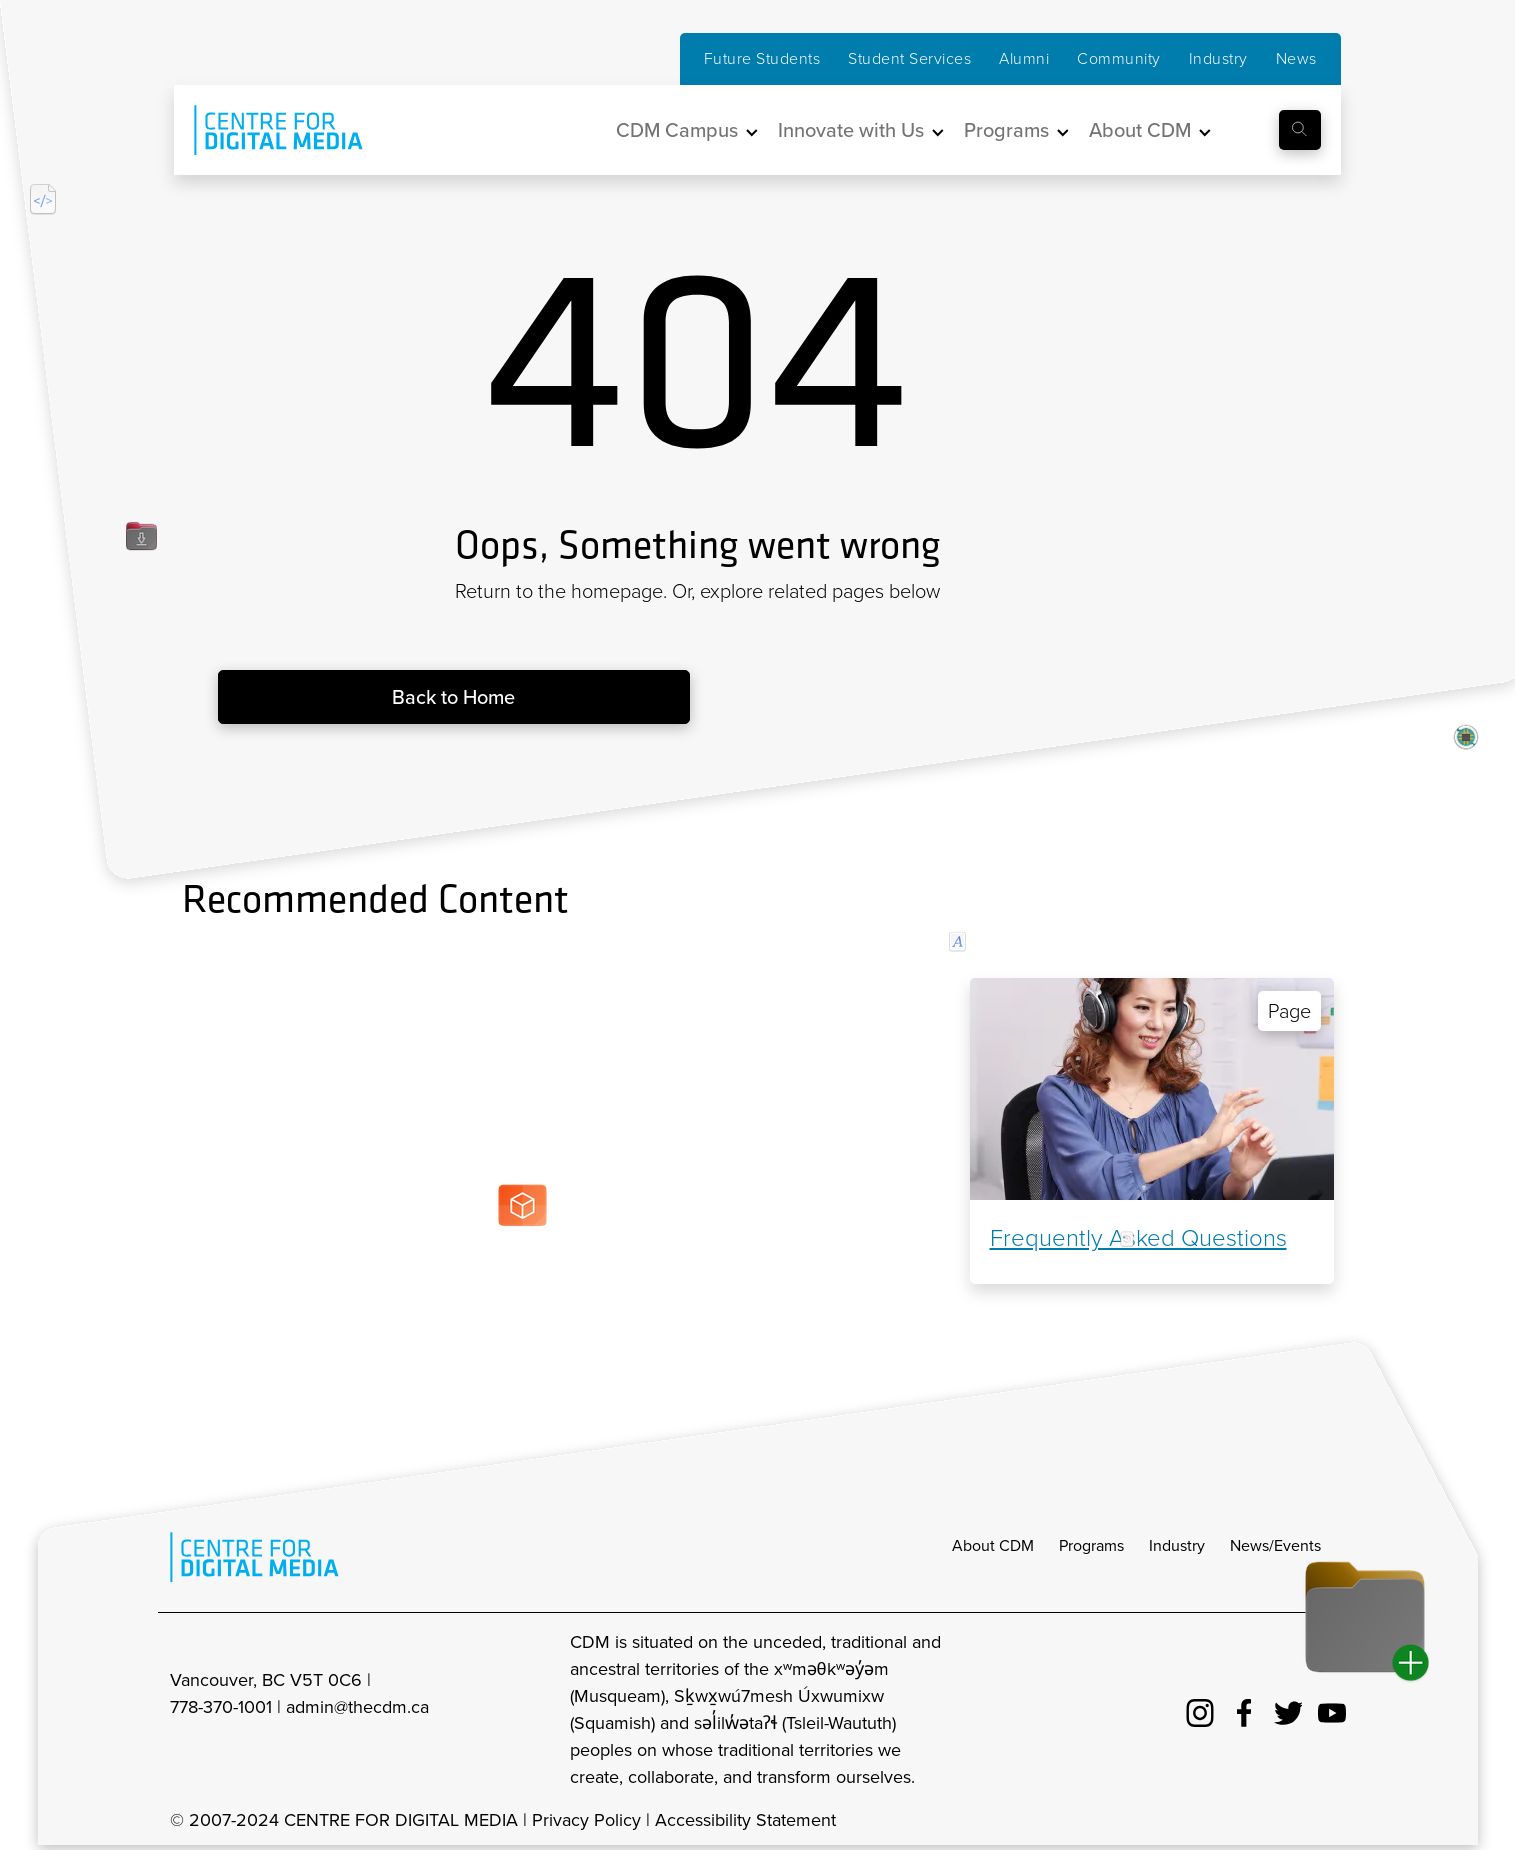  Describe the element at coordinates (1365, 1617) in the screenshot. I see `create a new folder` at that location.